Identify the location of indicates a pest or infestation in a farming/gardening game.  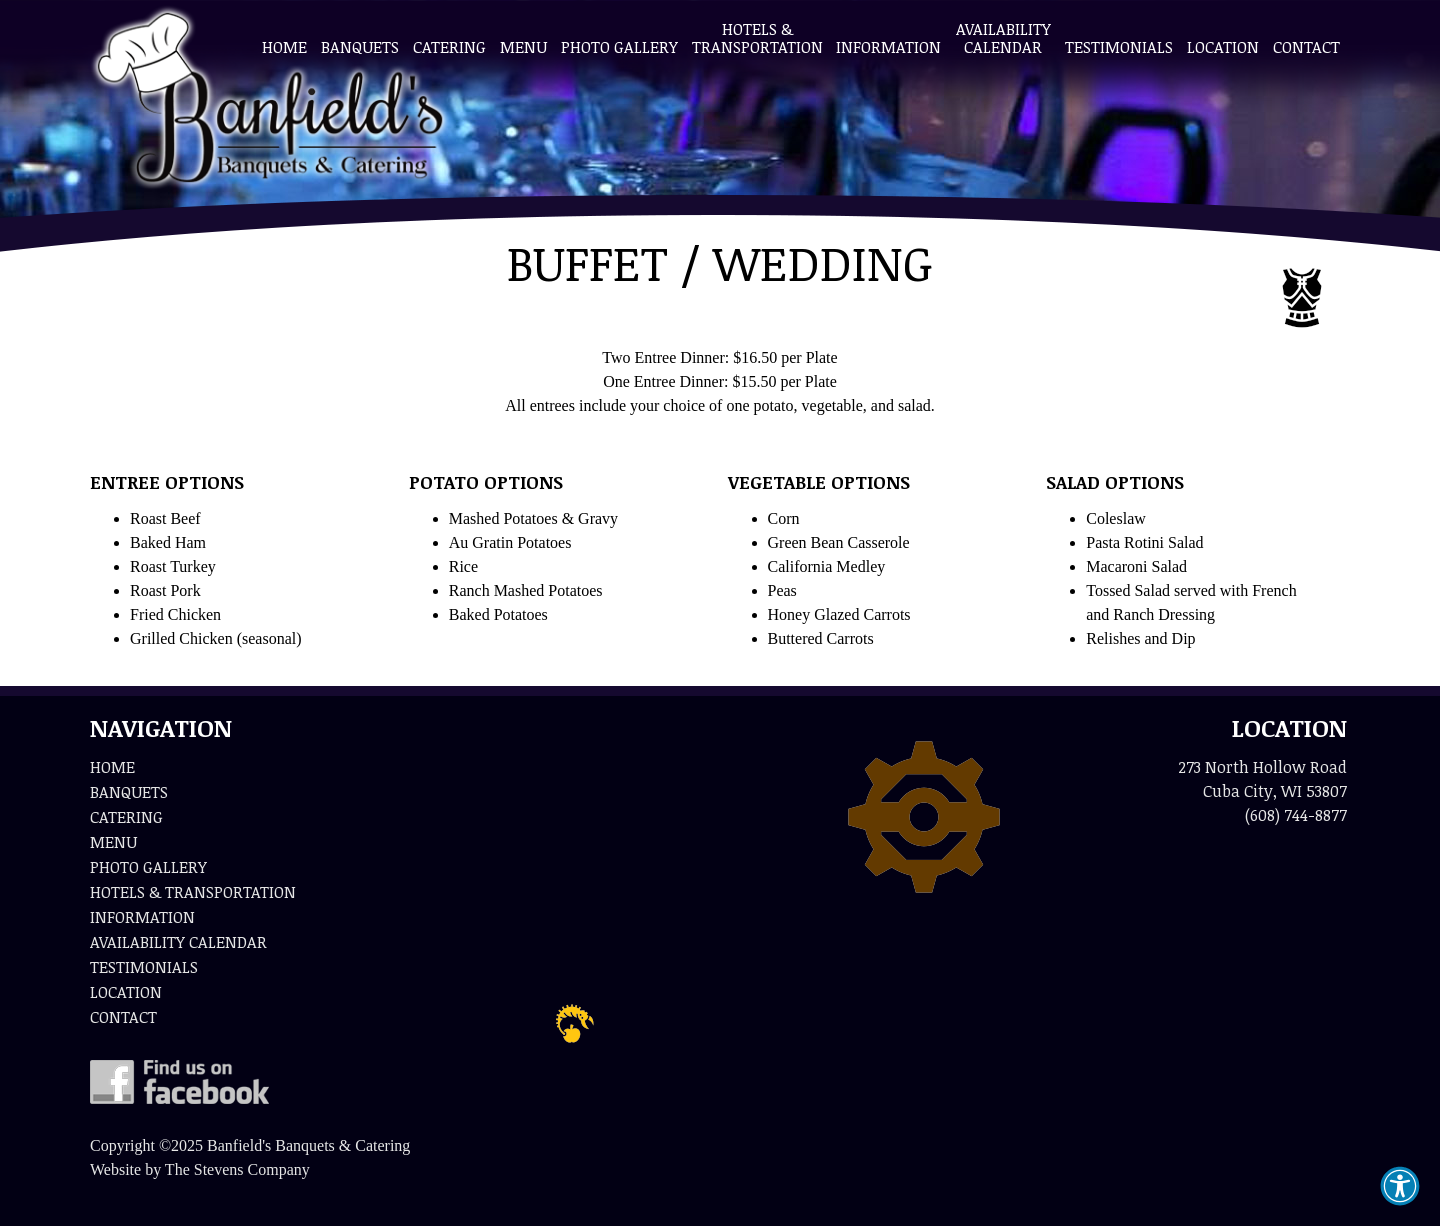
(574, 1023).